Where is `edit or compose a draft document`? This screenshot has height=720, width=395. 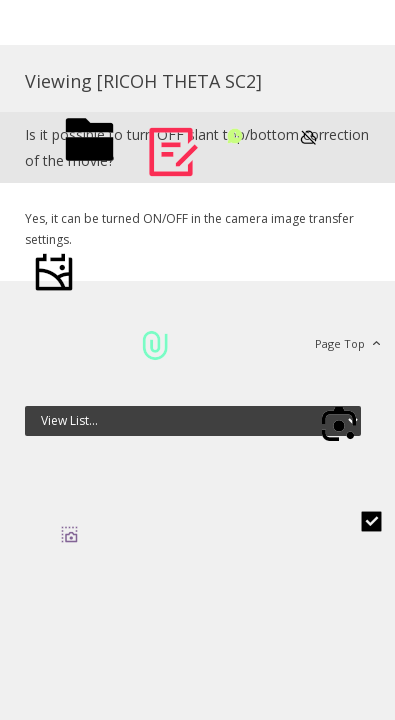
edit or compose a draft document is located at coordinates (171, 152).